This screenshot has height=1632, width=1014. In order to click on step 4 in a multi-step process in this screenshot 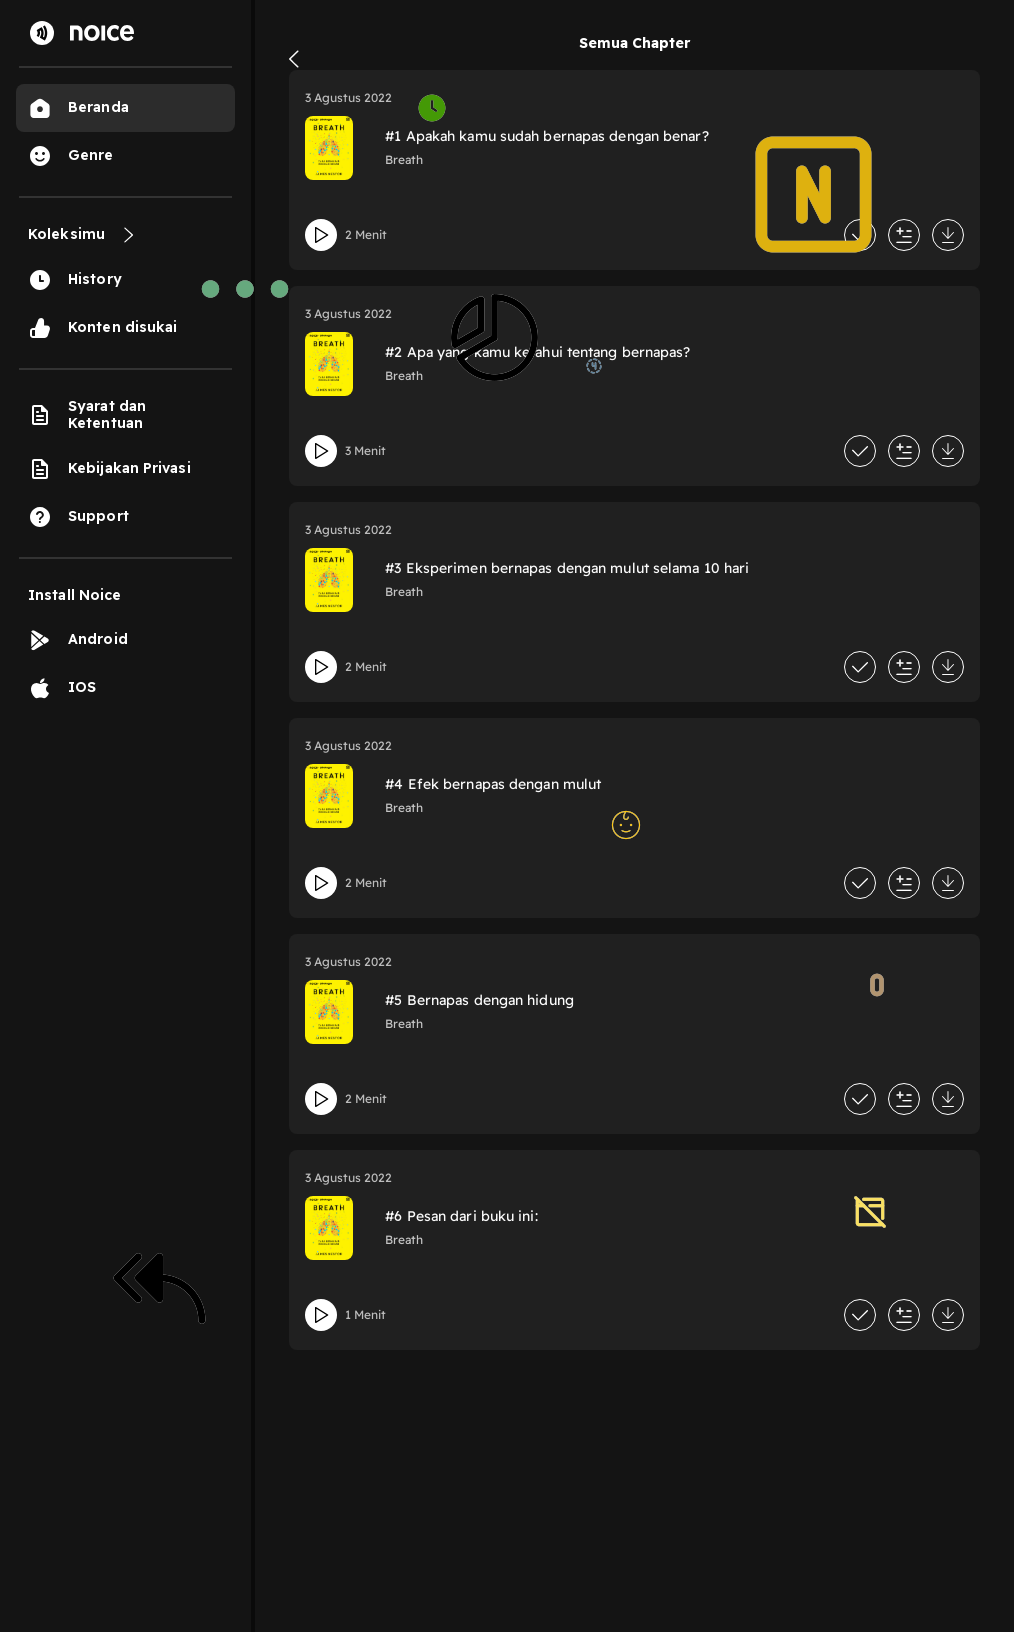, I will do `click(594, 366)`.